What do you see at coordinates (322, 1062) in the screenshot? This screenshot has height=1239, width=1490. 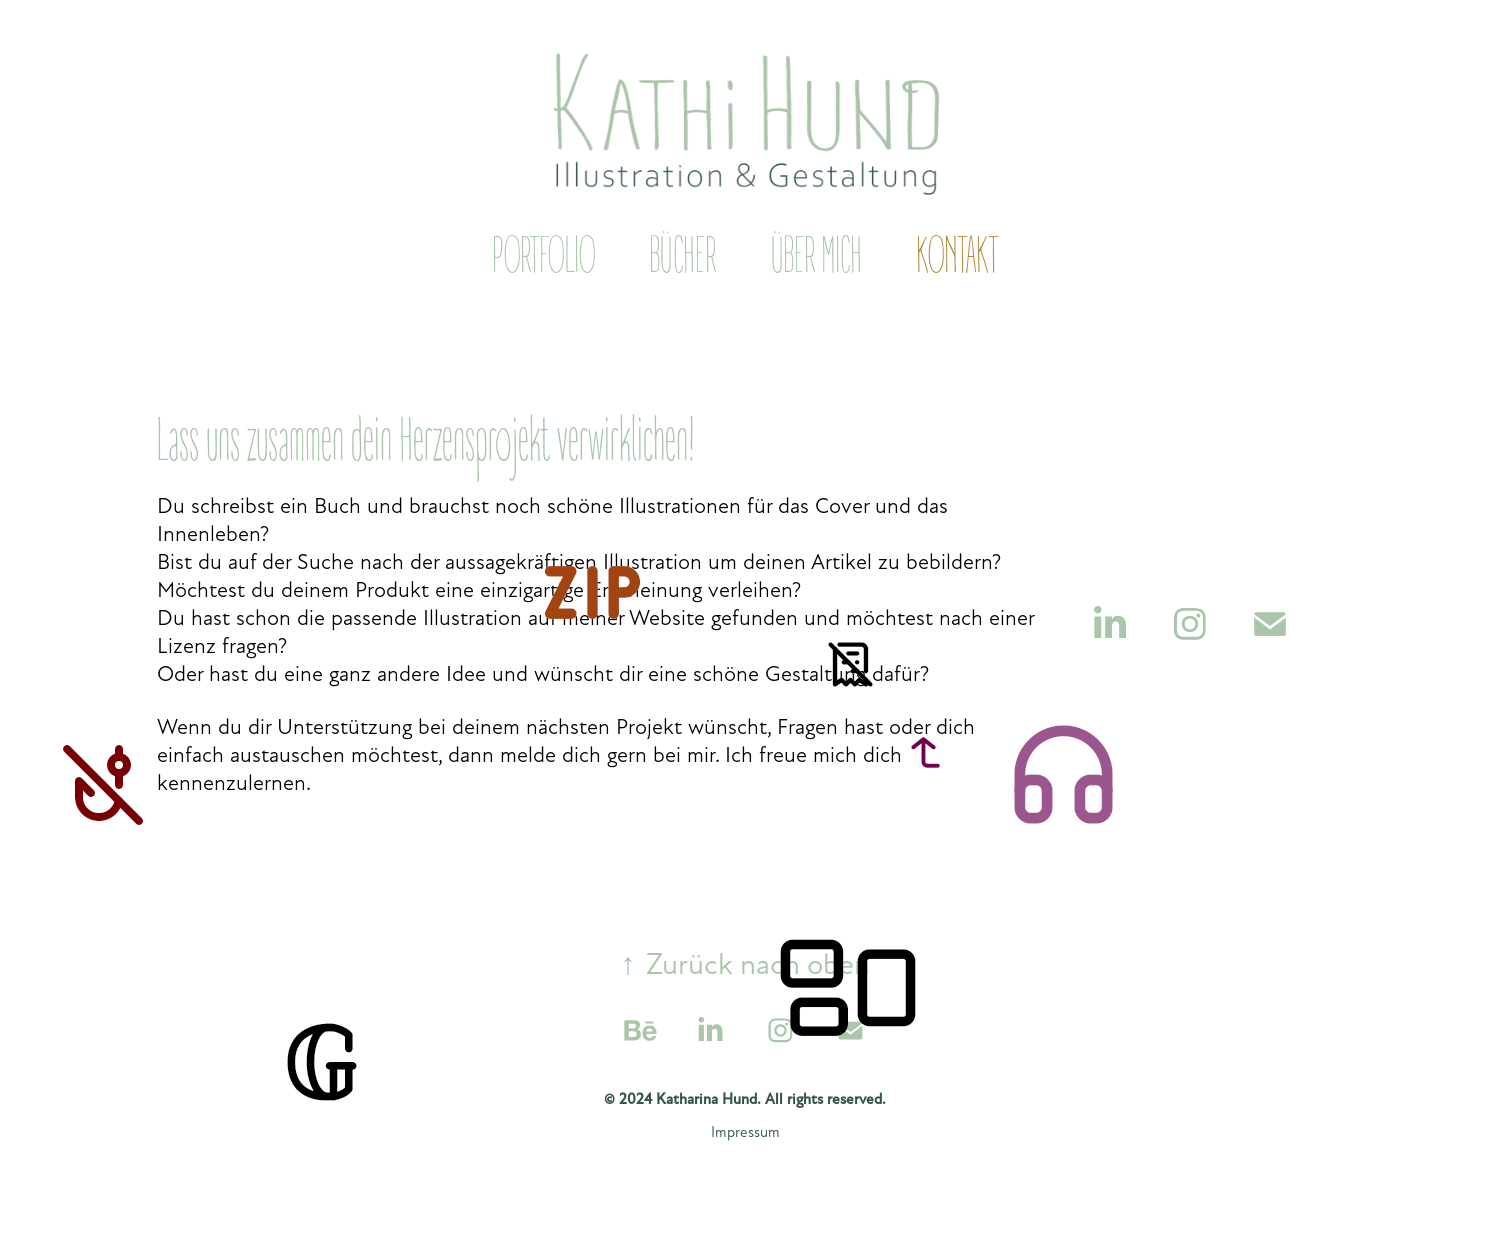 I see `link to The Guardian news website` at bounding box center [322, 1062].